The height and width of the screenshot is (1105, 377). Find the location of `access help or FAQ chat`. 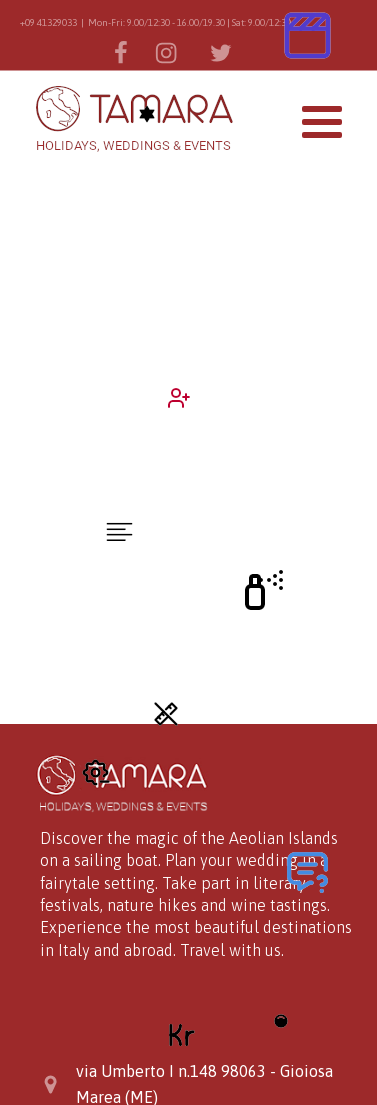

access help or FAQ chat is located at coordinates (307, 870).